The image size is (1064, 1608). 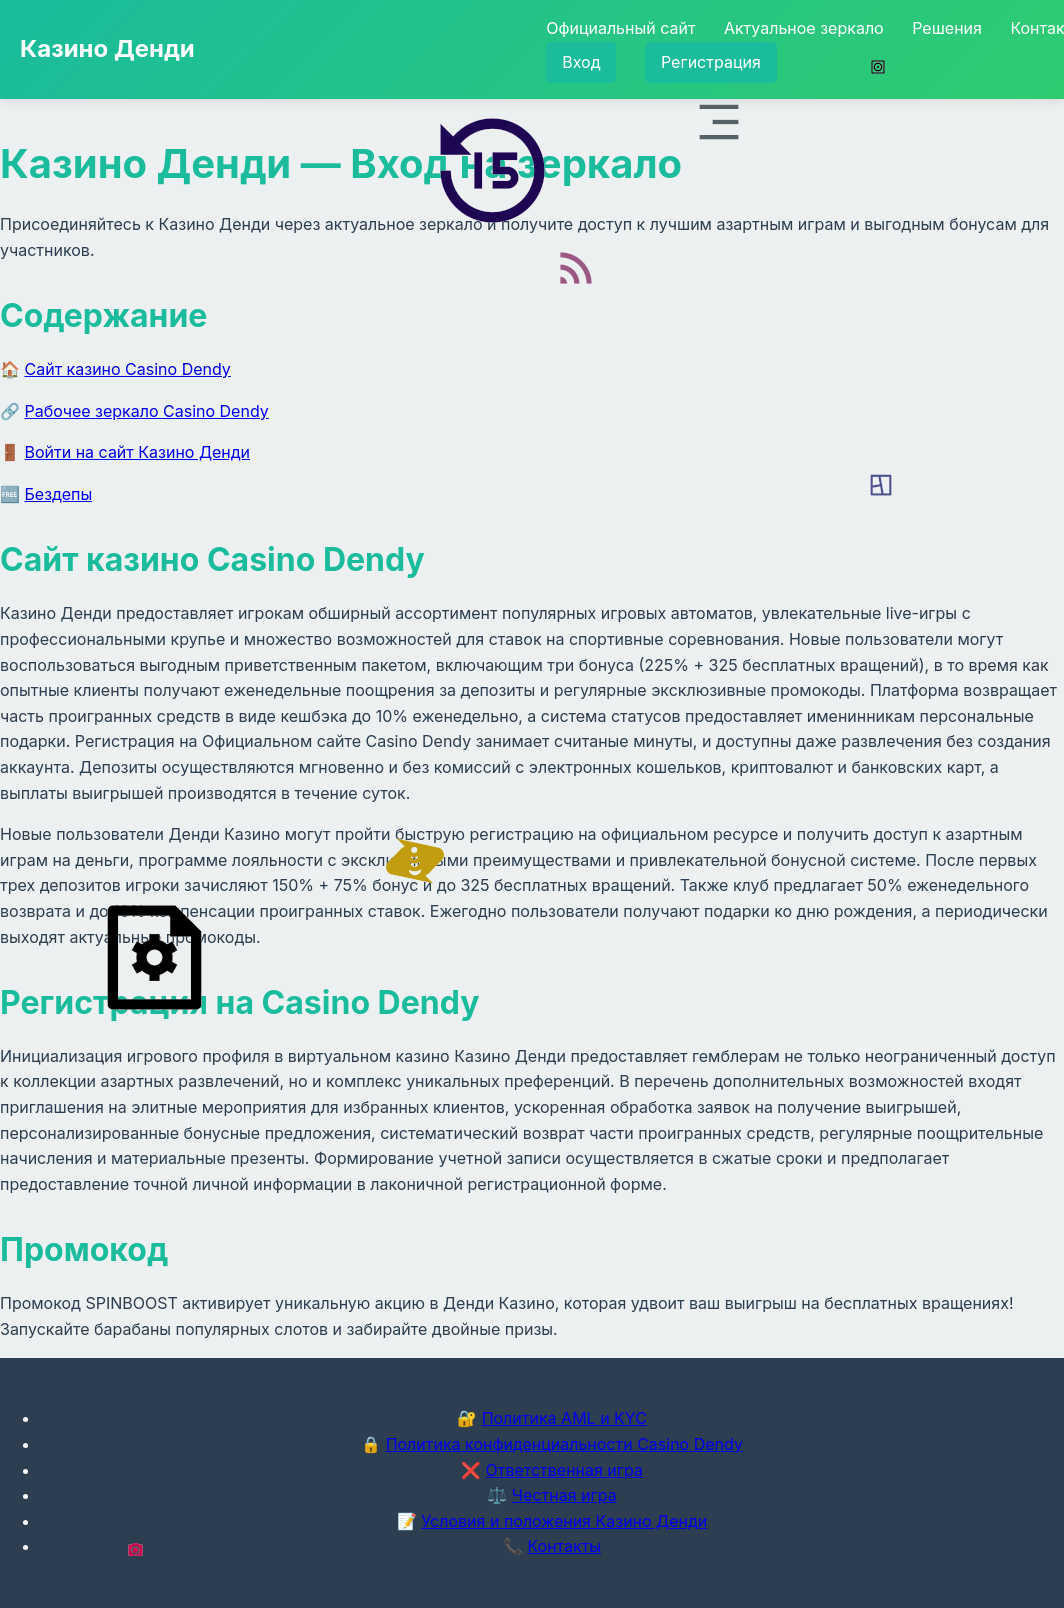 What do you see at coordinates (154, 957) in the screenshot?
I see `access file settings or preferences` at bounding box center [154, 957].